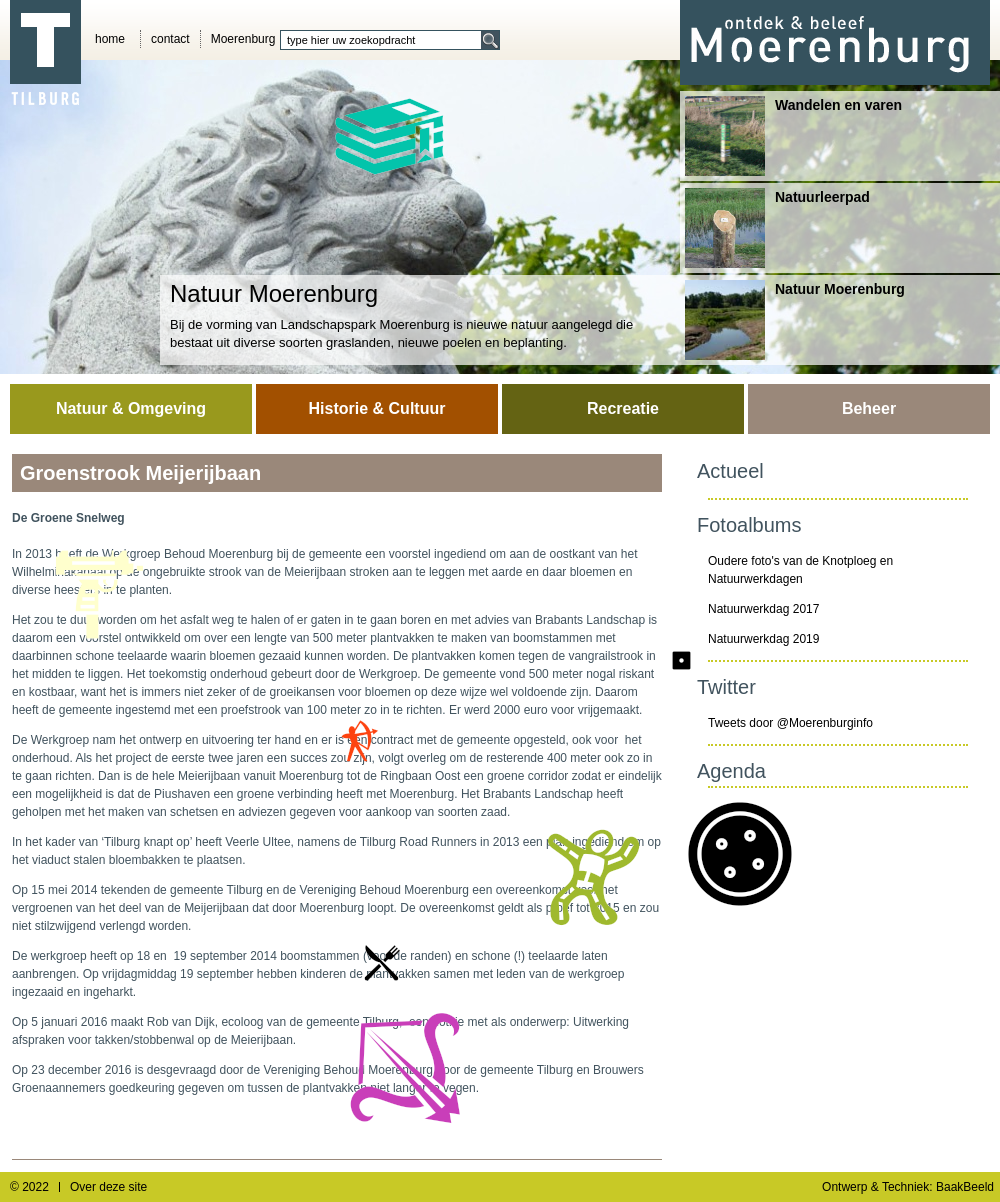  Describe the element at coordinates (99, 594) in the screenshot. I see `select uzi weapon in game inventory` at that location.